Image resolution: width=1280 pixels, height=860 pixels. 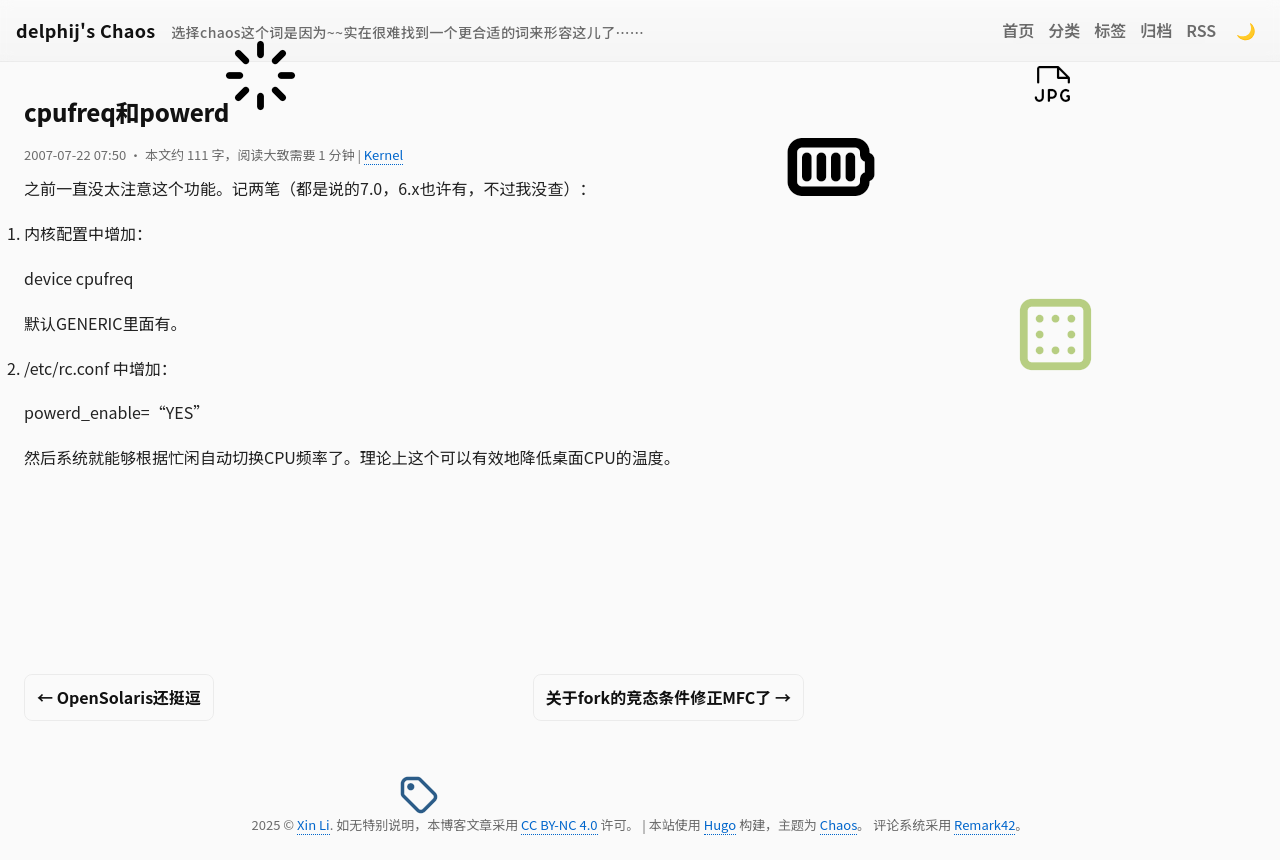 What do you see at coordinates (831, 167) in the screenshot?
I see `indicates full or nearly full battery level` at bounding box center [831, 167].